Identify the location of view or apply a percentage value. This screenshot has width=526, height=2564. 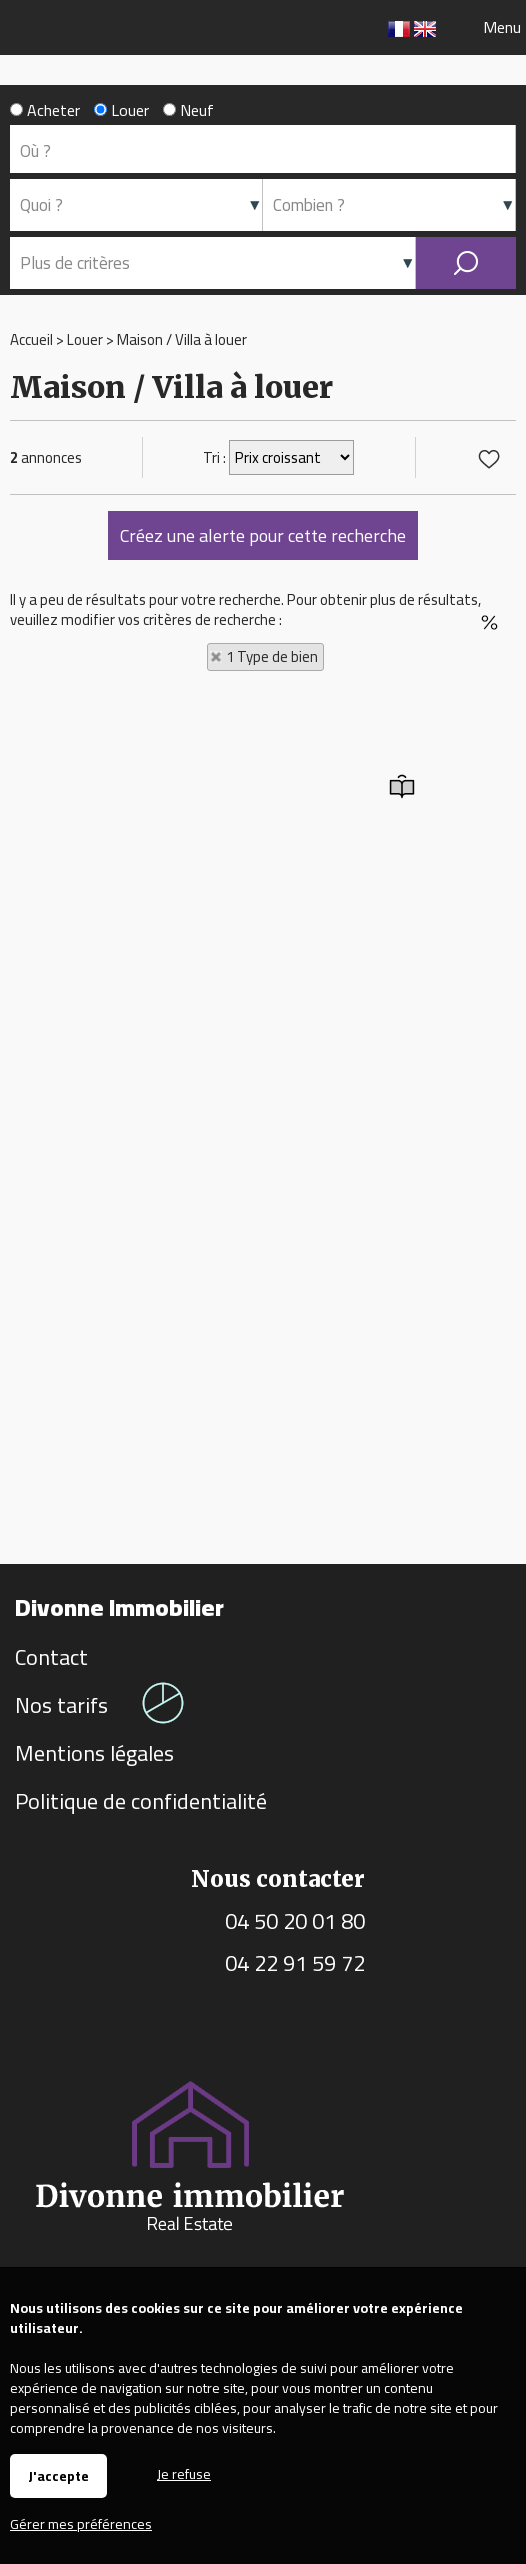
(489, 622).